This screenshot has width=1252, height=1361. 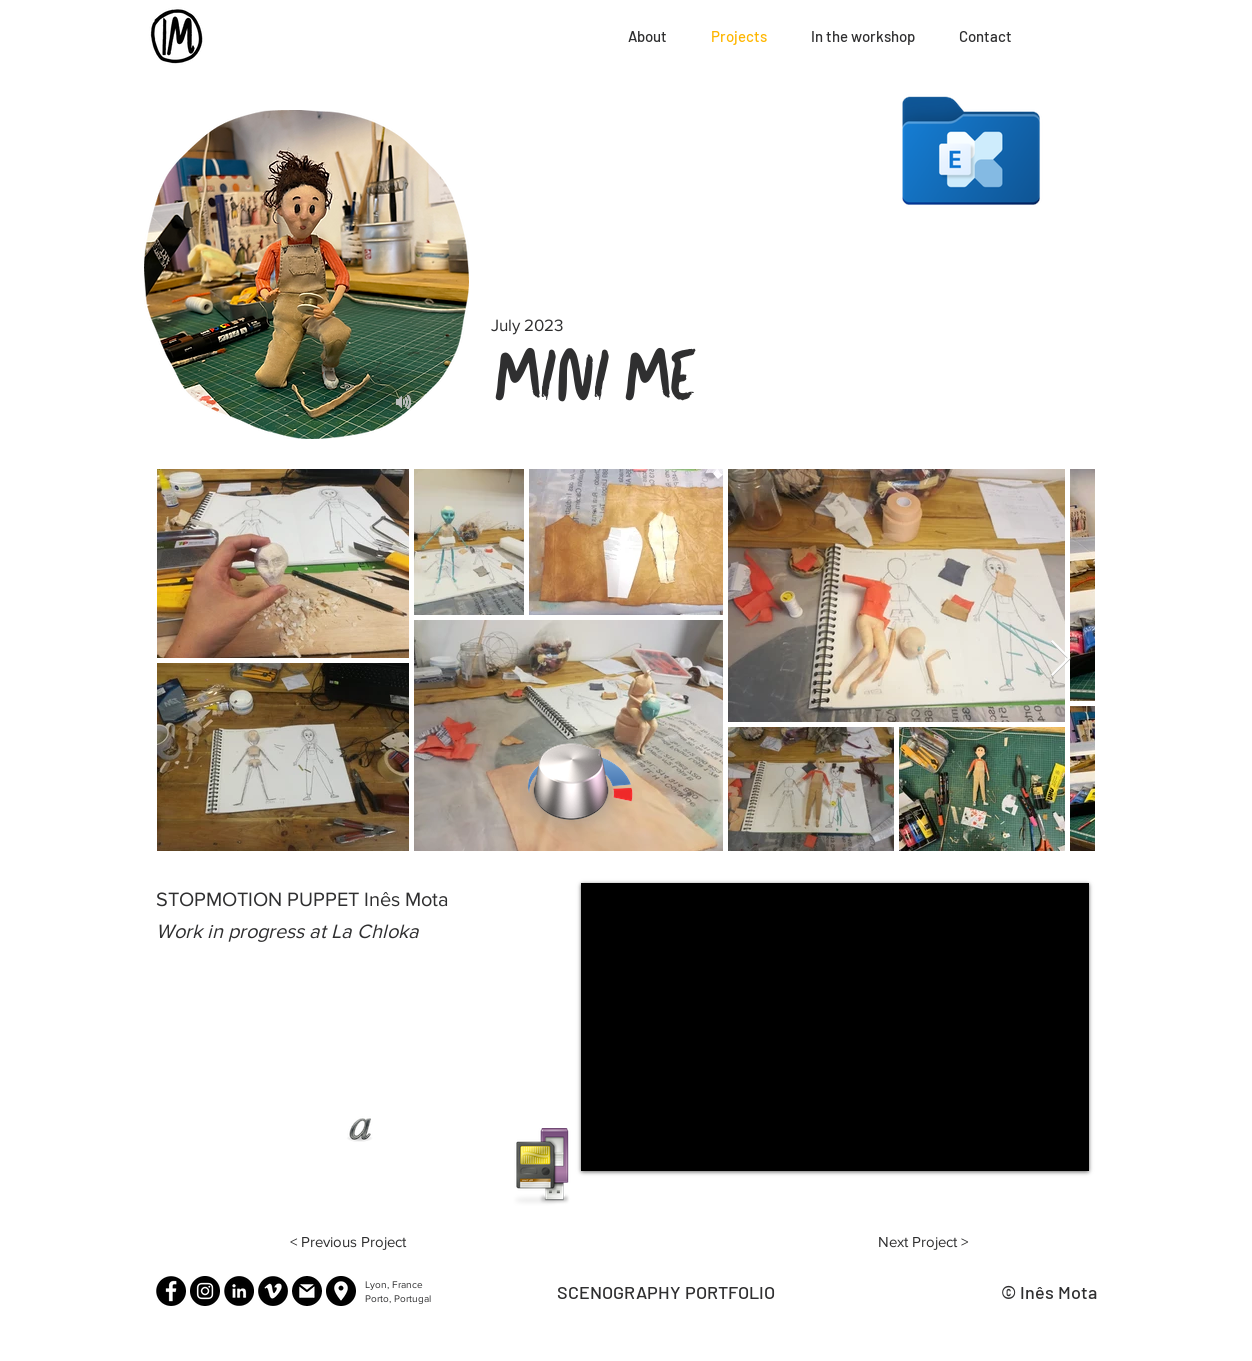 I want to click on open microsoft exchange folder, so click(x=970, y=154).